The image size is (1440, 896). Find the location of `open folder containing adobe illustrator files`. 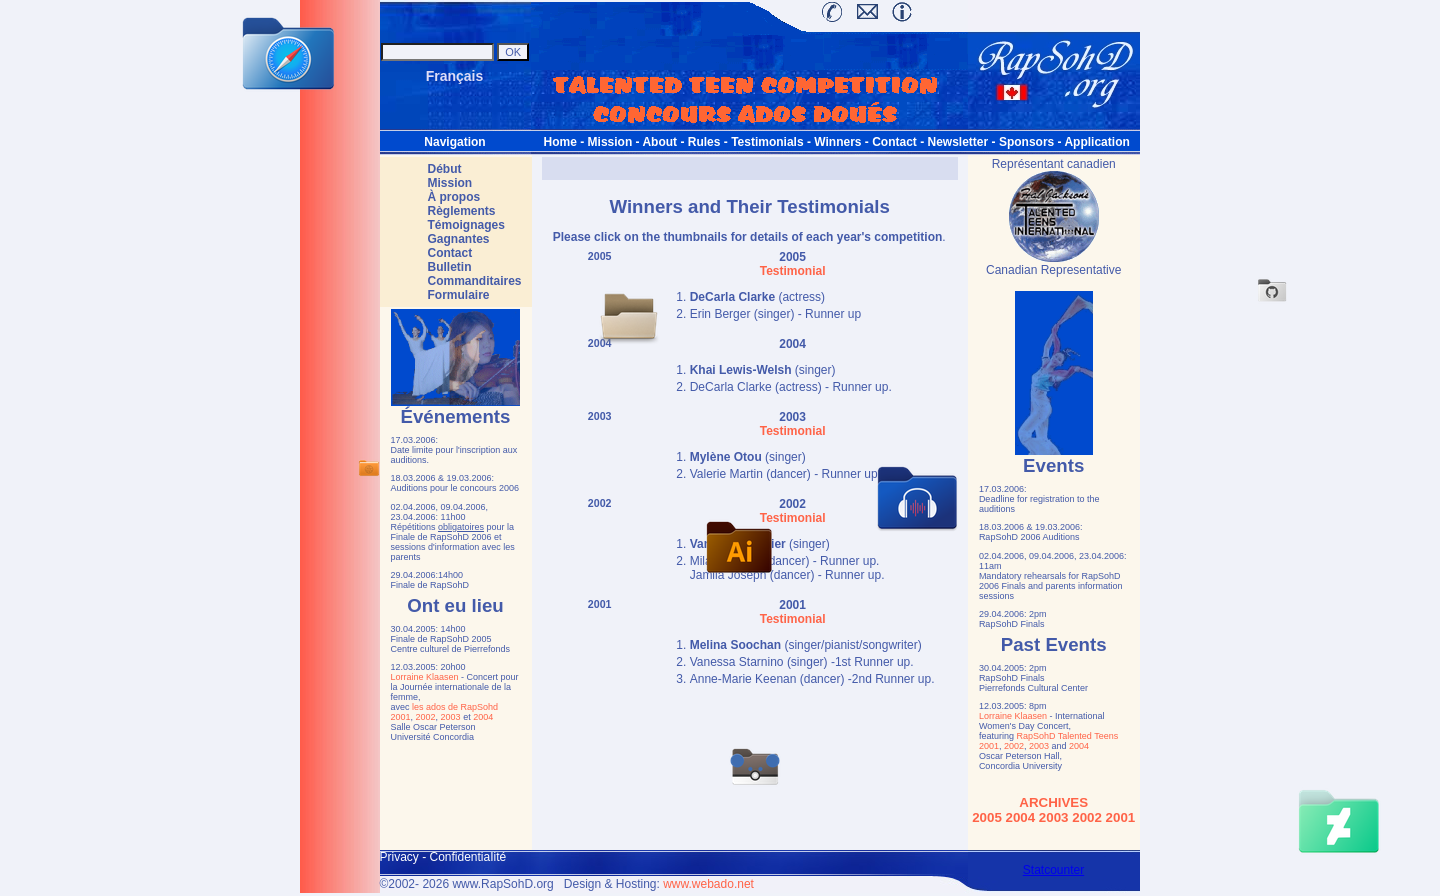

open folder containing adobe illustrator files is located at coordinates (739, 549).